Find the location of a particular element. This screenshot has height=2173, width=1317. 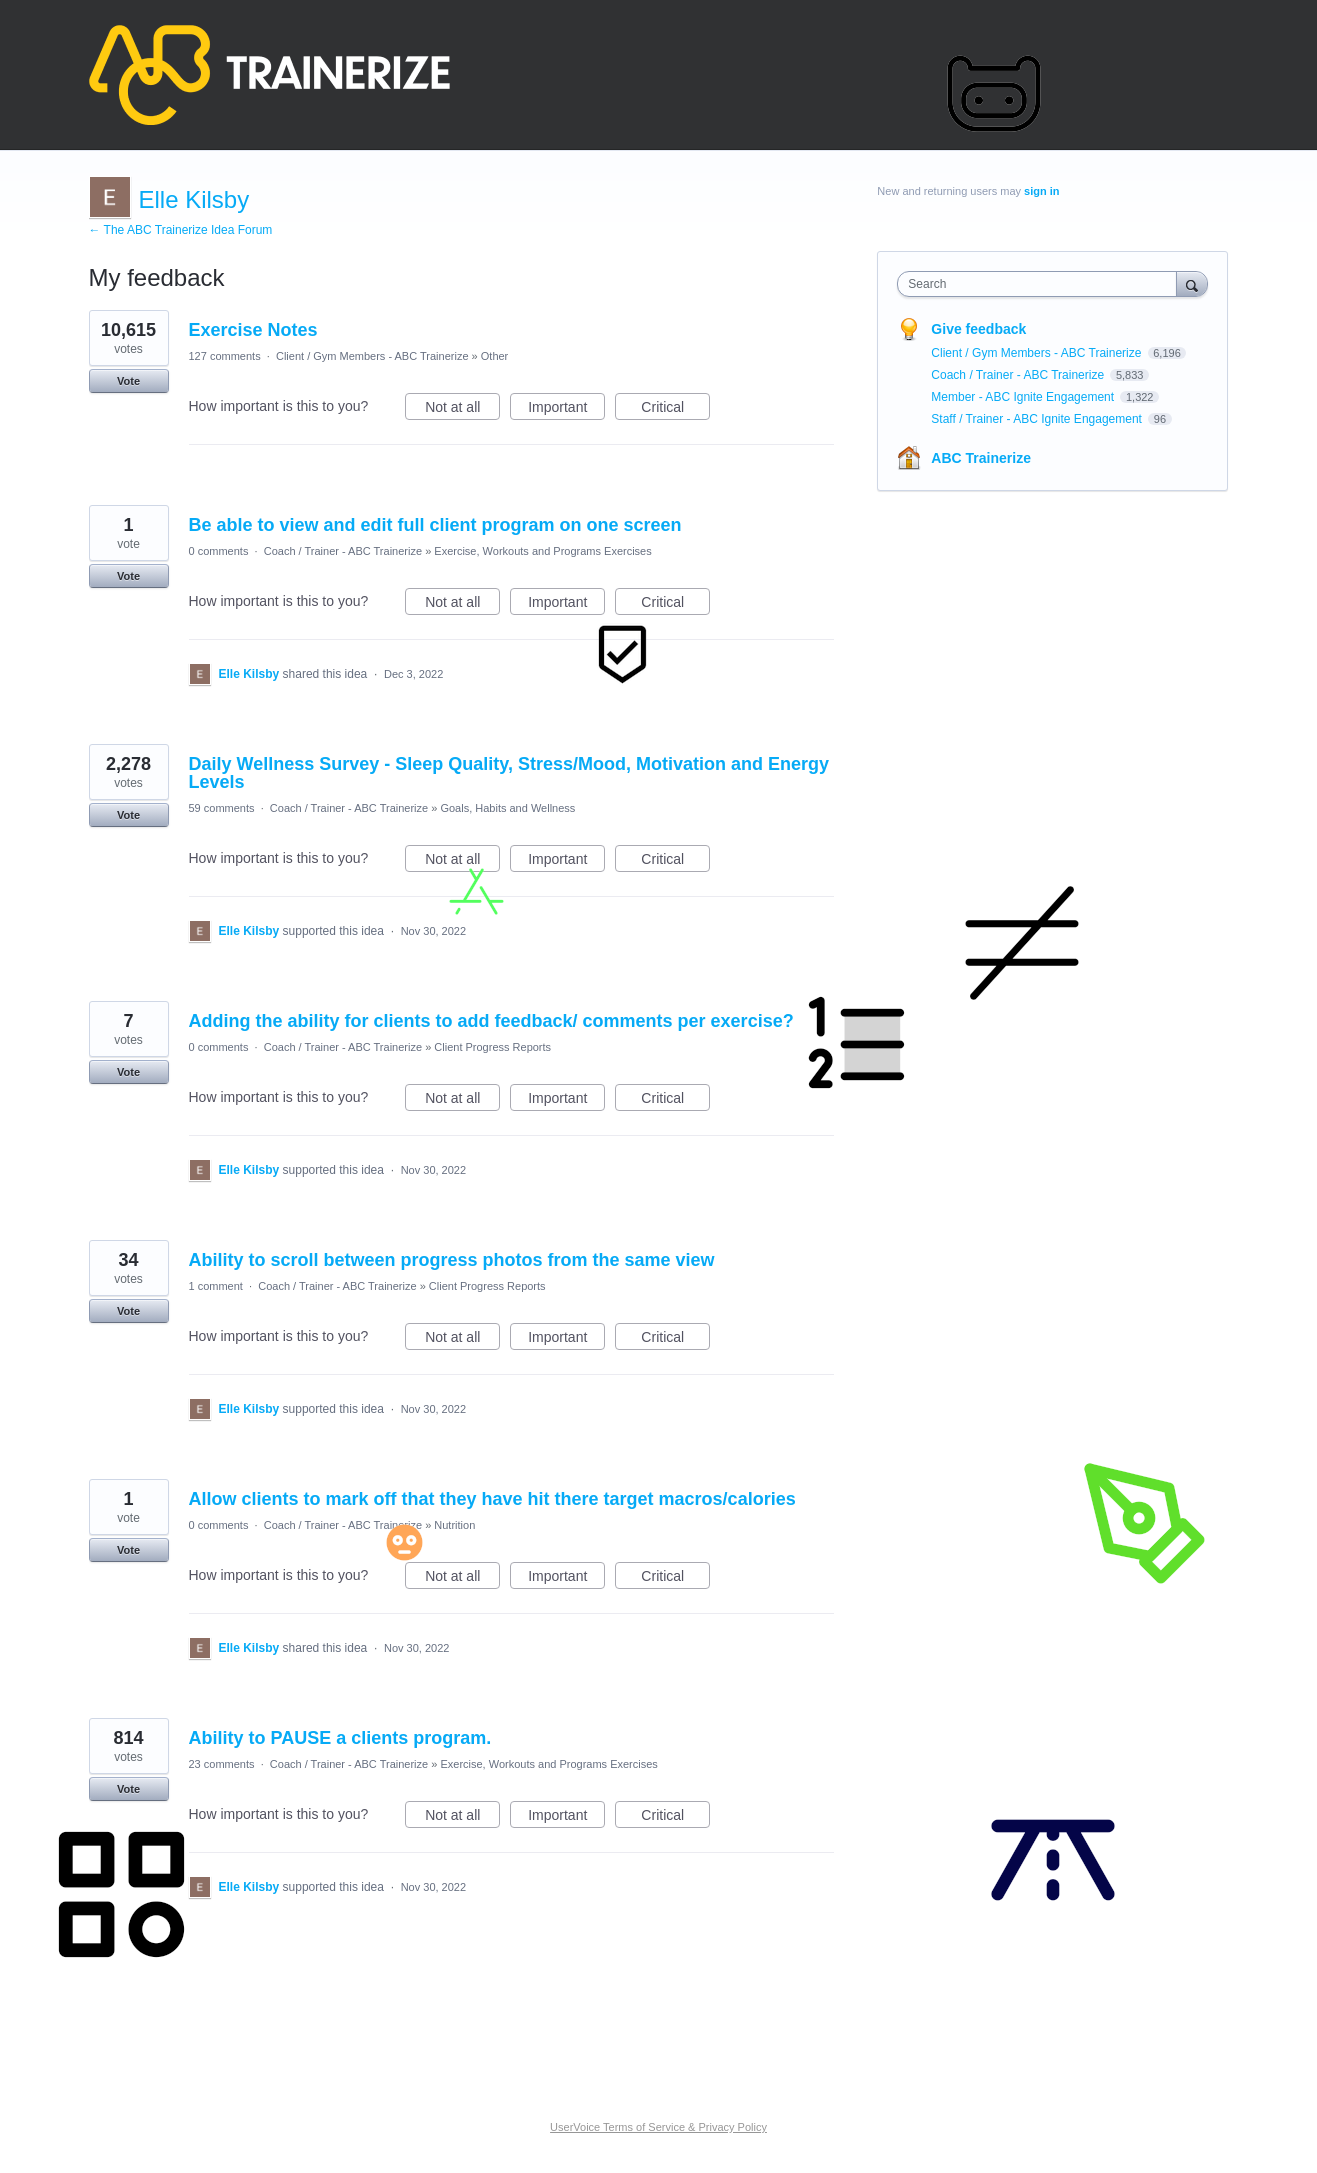

react with embarrassment or surprise is located at coordinates (404, 1542).